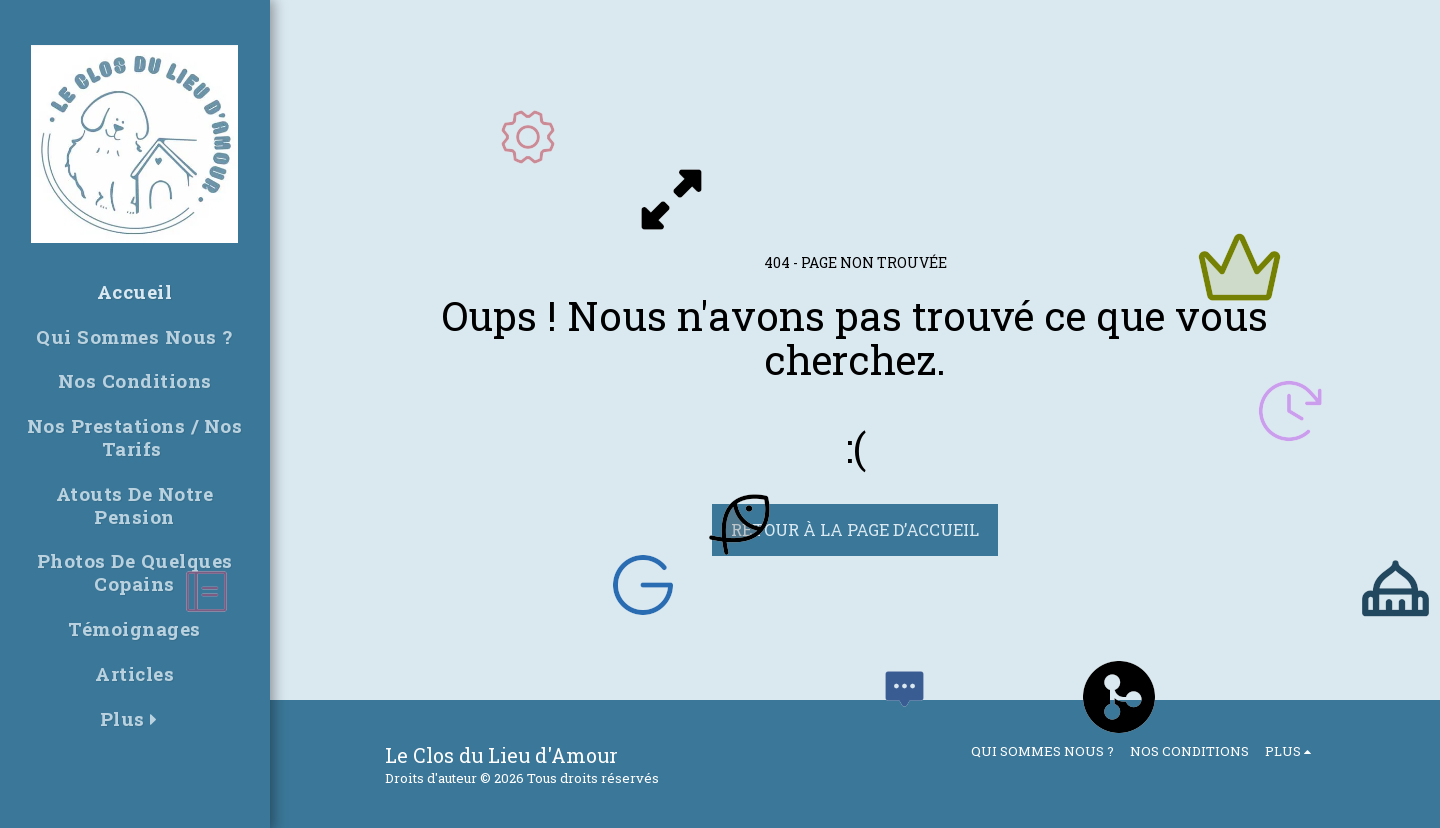 The image size is (1440, 828). I want to click on expand to fullscreen mode, so click(671, 199).